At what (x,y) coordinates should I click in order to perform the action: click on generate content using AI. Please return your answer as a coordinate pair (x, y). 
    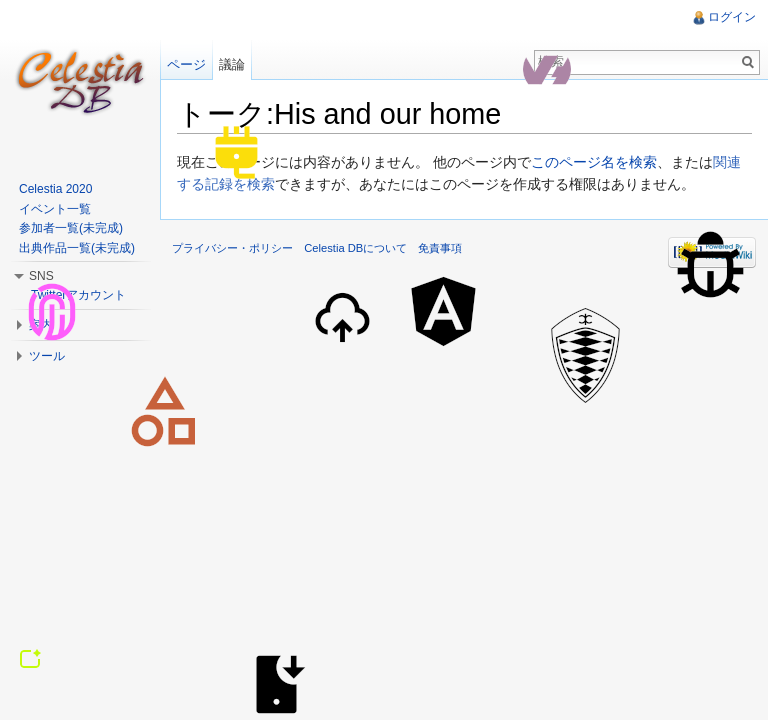
    Looking at the image, I should click on (30, 659).